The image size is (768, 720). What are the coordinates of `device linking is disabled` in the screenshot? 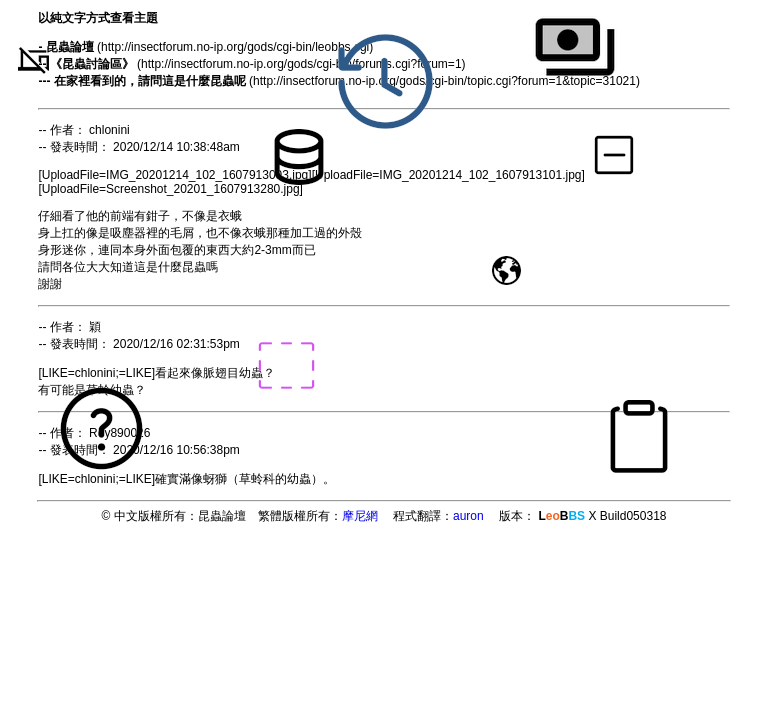 It's located at (33, 60).